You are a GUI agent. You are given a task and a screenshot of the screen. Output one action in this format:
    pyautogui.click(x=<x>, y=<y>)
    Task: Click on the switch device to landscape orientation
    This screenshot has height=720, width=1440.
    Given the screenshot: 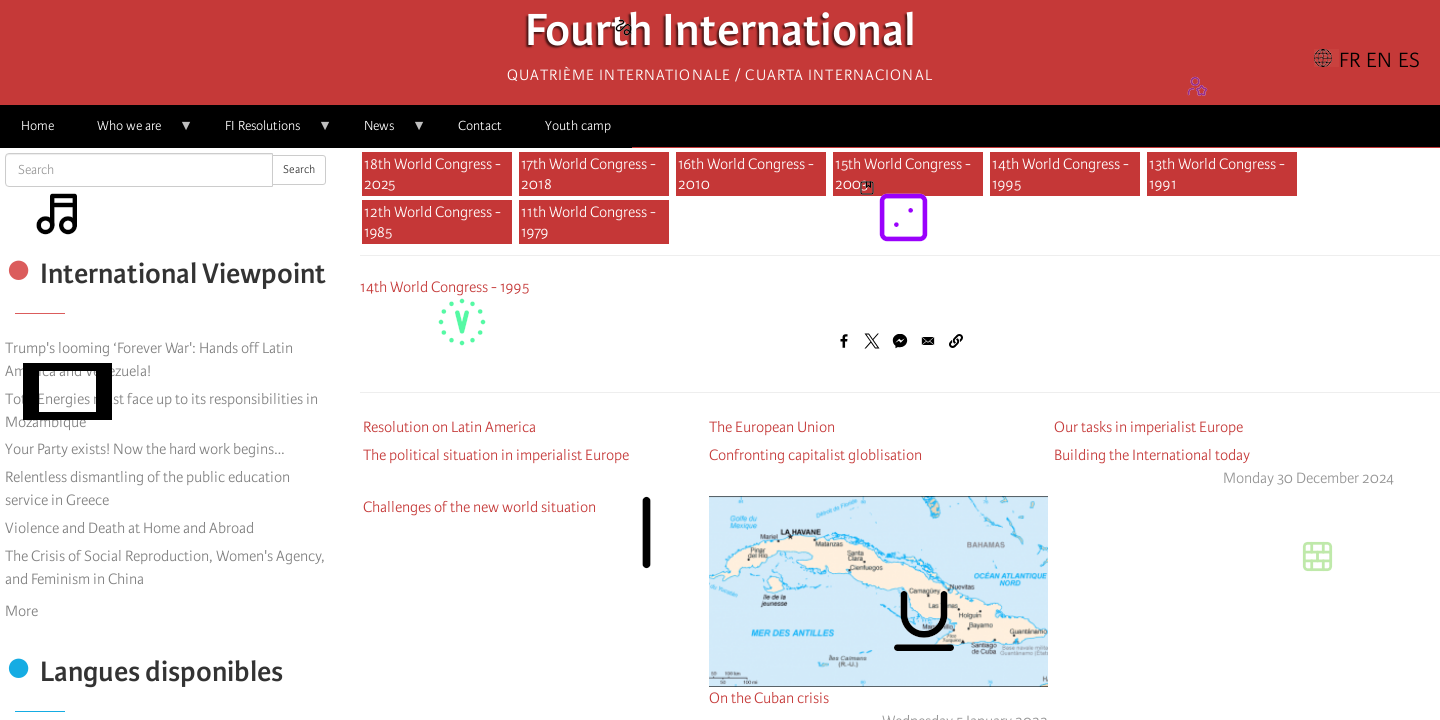 What is the action you would take?
    pyautogui.click(x=67, y=391)
    